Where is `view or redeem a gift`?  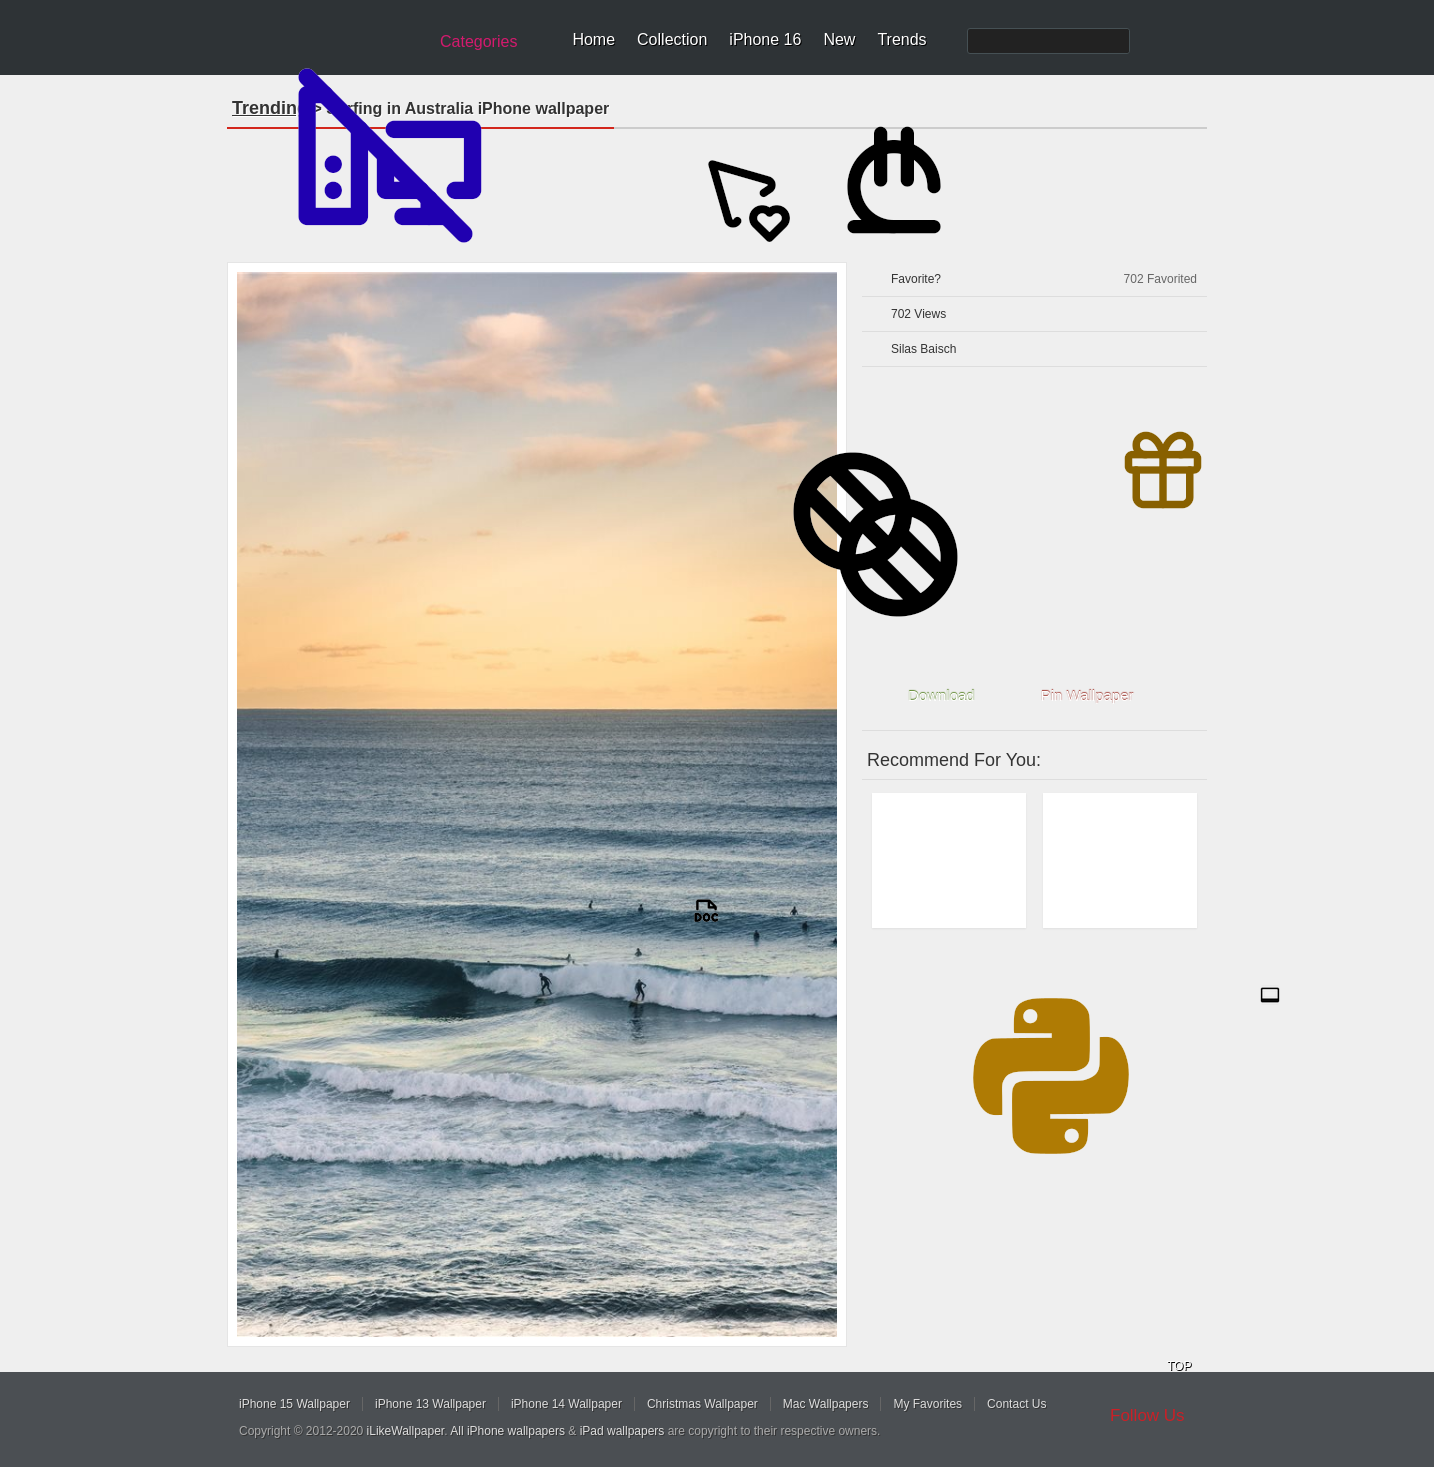
view or redeem a gift is located at coordinates (1163, 470).